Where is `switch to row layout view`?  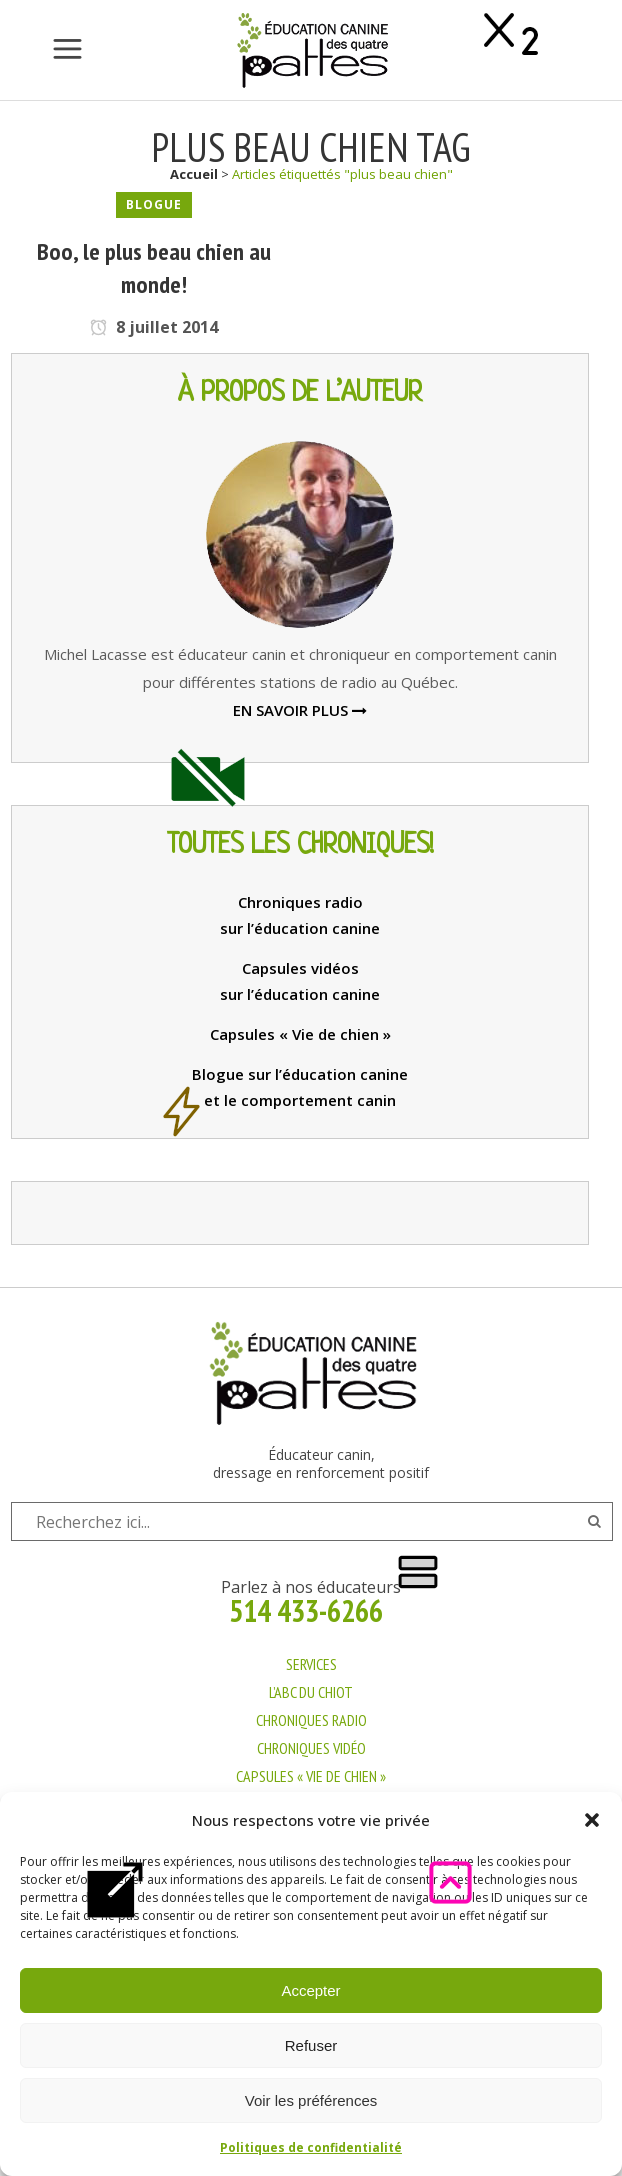 switch to row layout view is located at coordinates (418, 1572).